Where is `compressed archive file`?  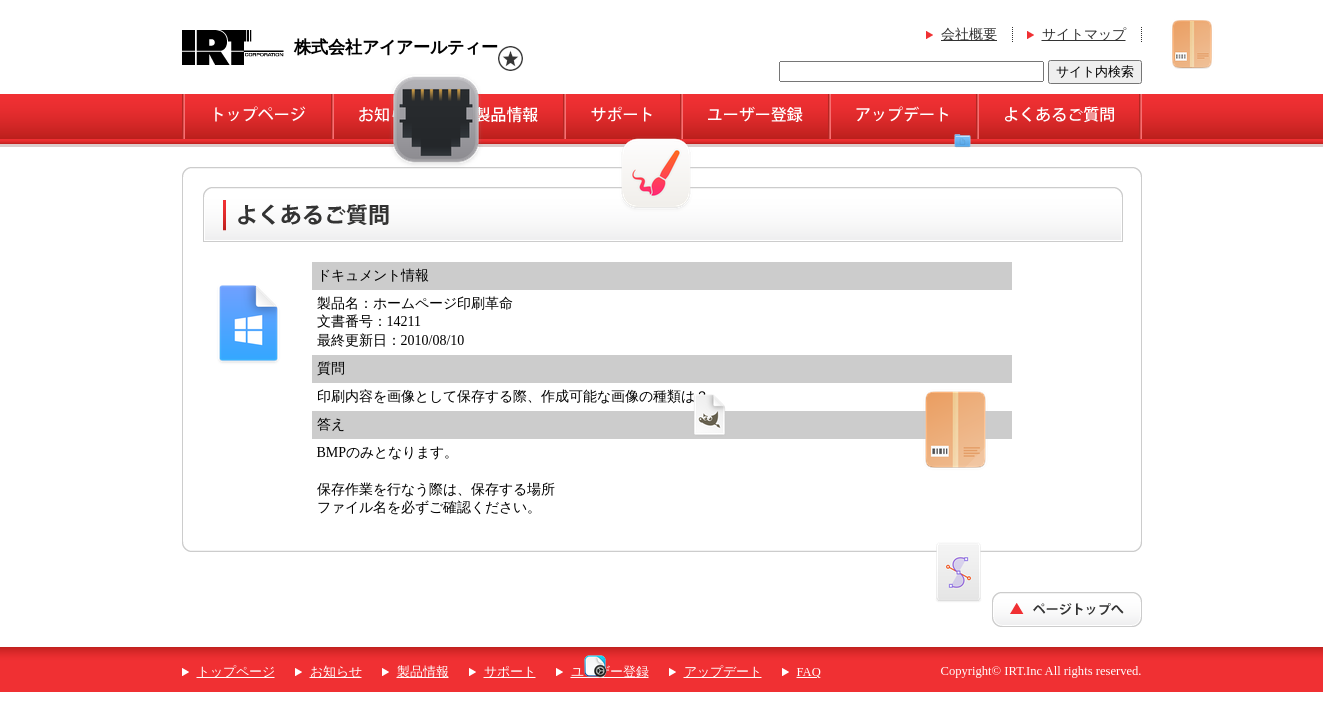 compressed archive file is located at coordinates (1192, 44).